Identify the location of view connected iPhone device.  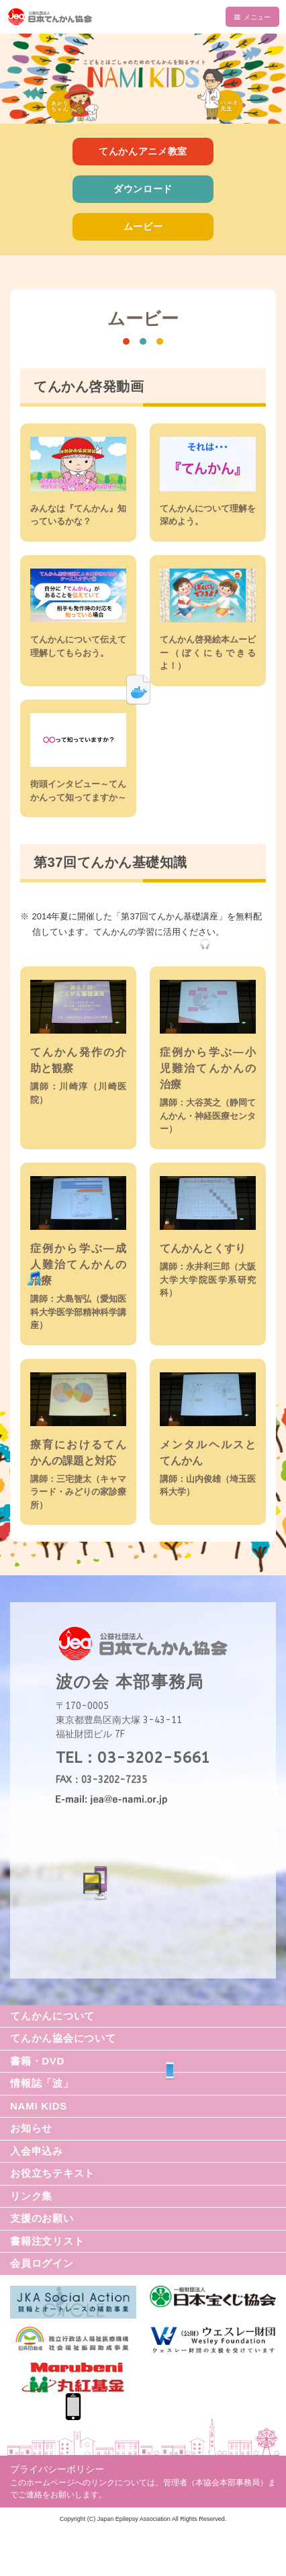
(73, 2407).